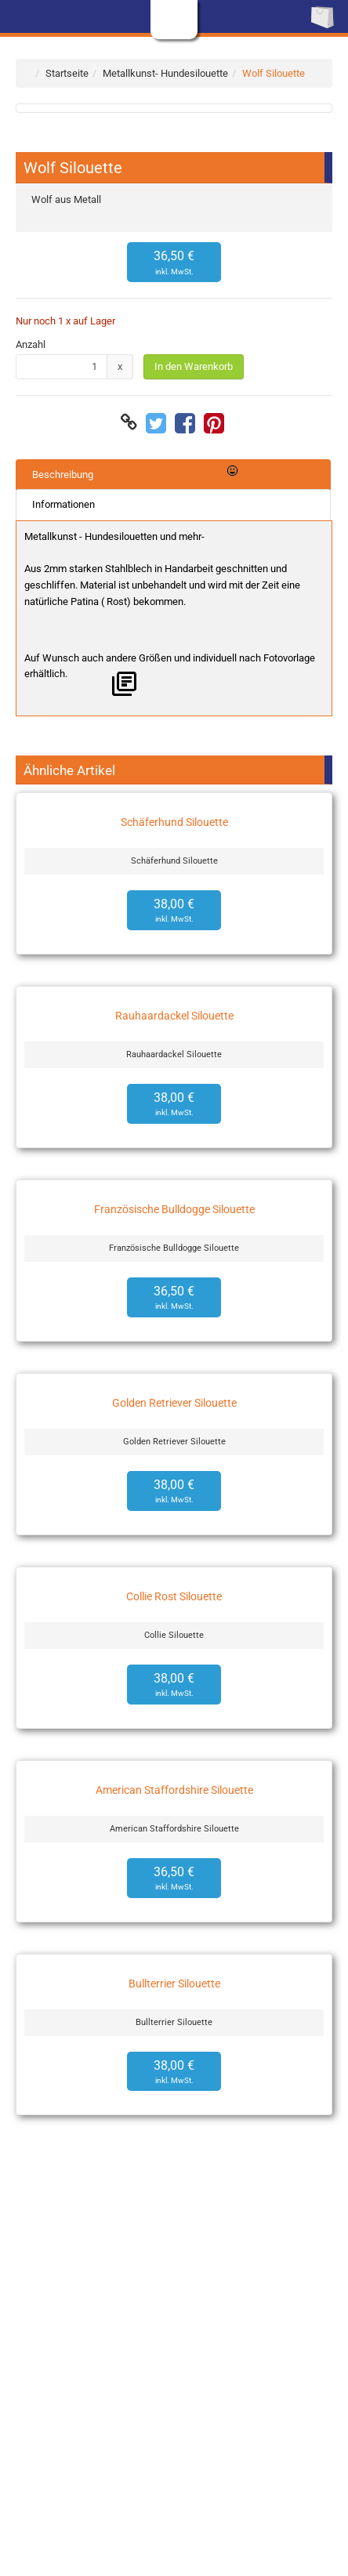 The width and height of the screenshot is (348, 2576). What do you see at coordinates (124, 683) in the screenshot?
I see `access your document library` at bounding box center [124, 683].